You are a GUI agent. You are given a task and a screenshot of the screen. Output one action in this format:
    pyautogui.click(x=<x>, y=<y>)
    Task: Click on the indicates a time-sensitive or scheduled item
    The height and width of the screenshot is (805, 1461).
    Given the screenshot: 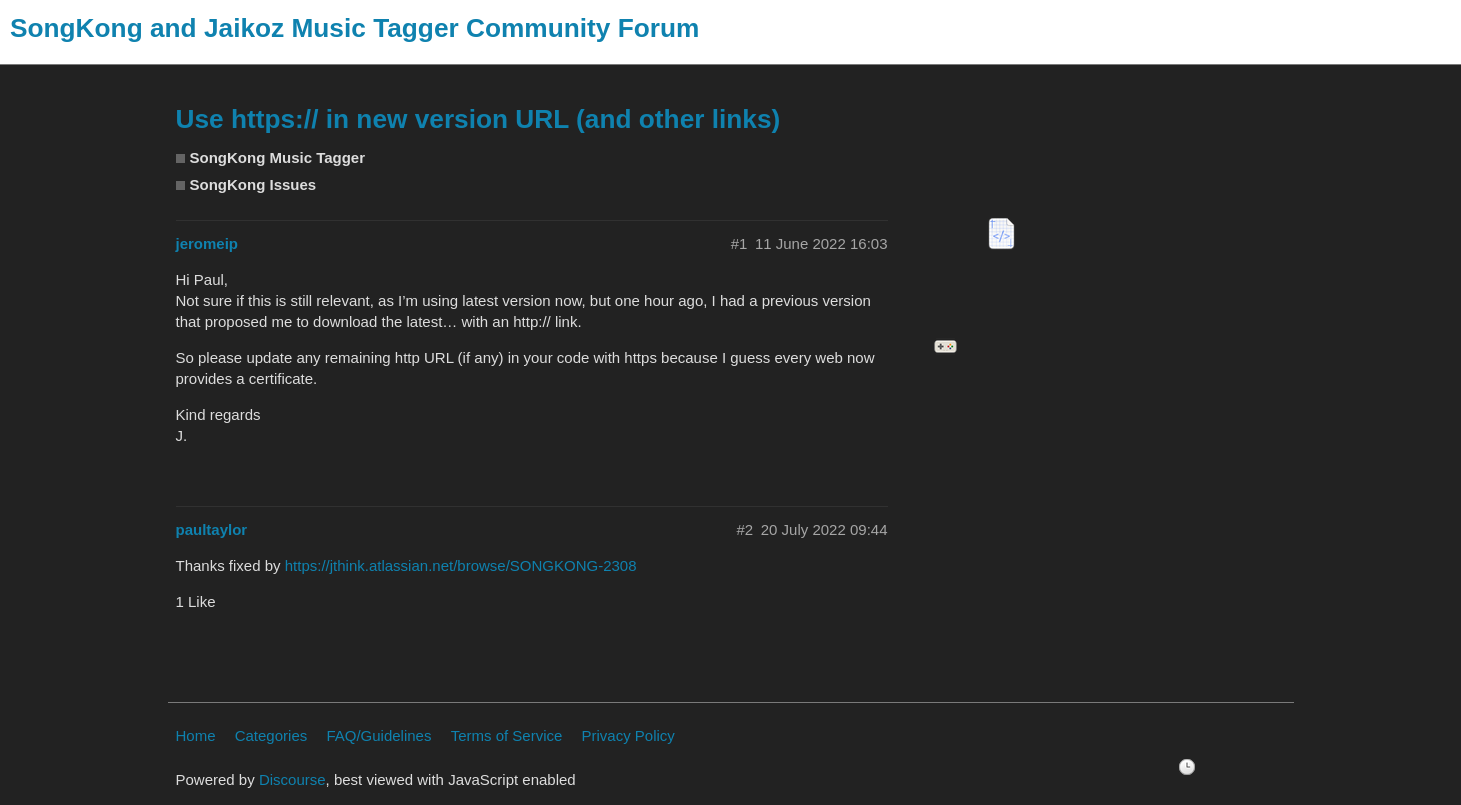 What is the action you would take?
    pyautogui.click(x=1187, y=767)
    